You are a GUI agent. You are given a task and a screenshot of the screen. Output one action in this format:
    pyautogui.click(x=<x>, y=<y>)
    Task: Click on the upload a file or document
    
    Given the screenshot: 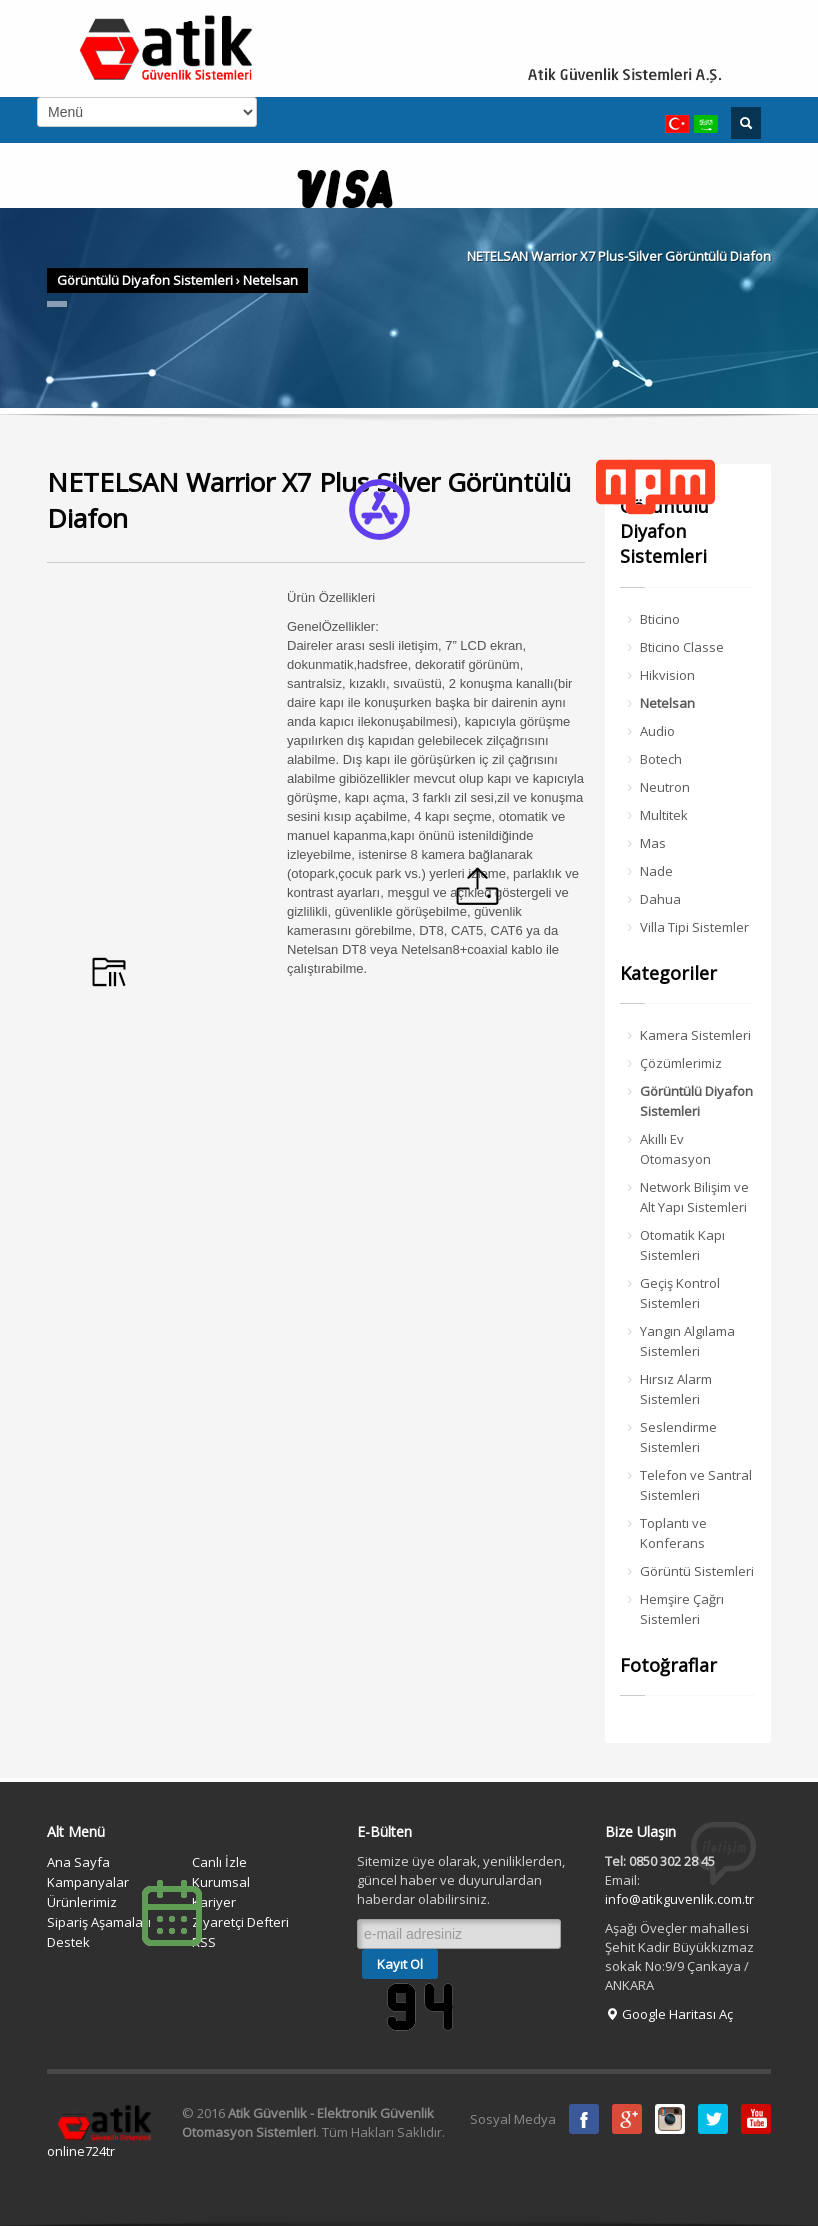 What is the action you would take?
    pyautogui.click(x=477, y=888)
    